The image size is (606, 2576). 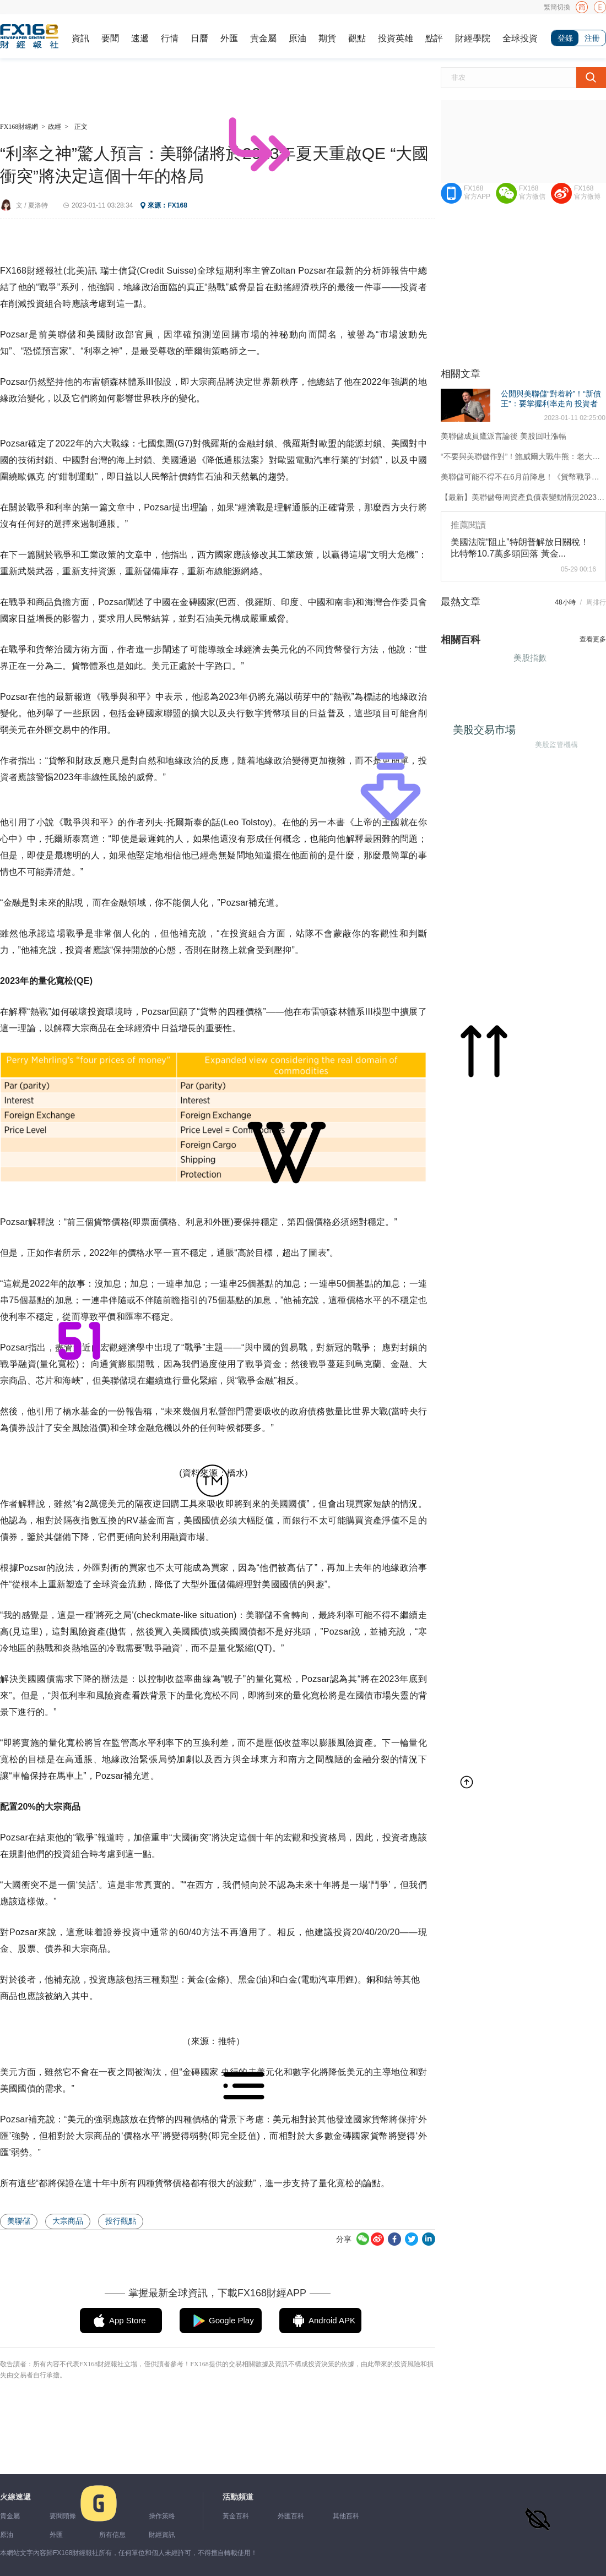 I want to click on indicates item number 51 in a list or sequence, so click(x=81, y=1341).